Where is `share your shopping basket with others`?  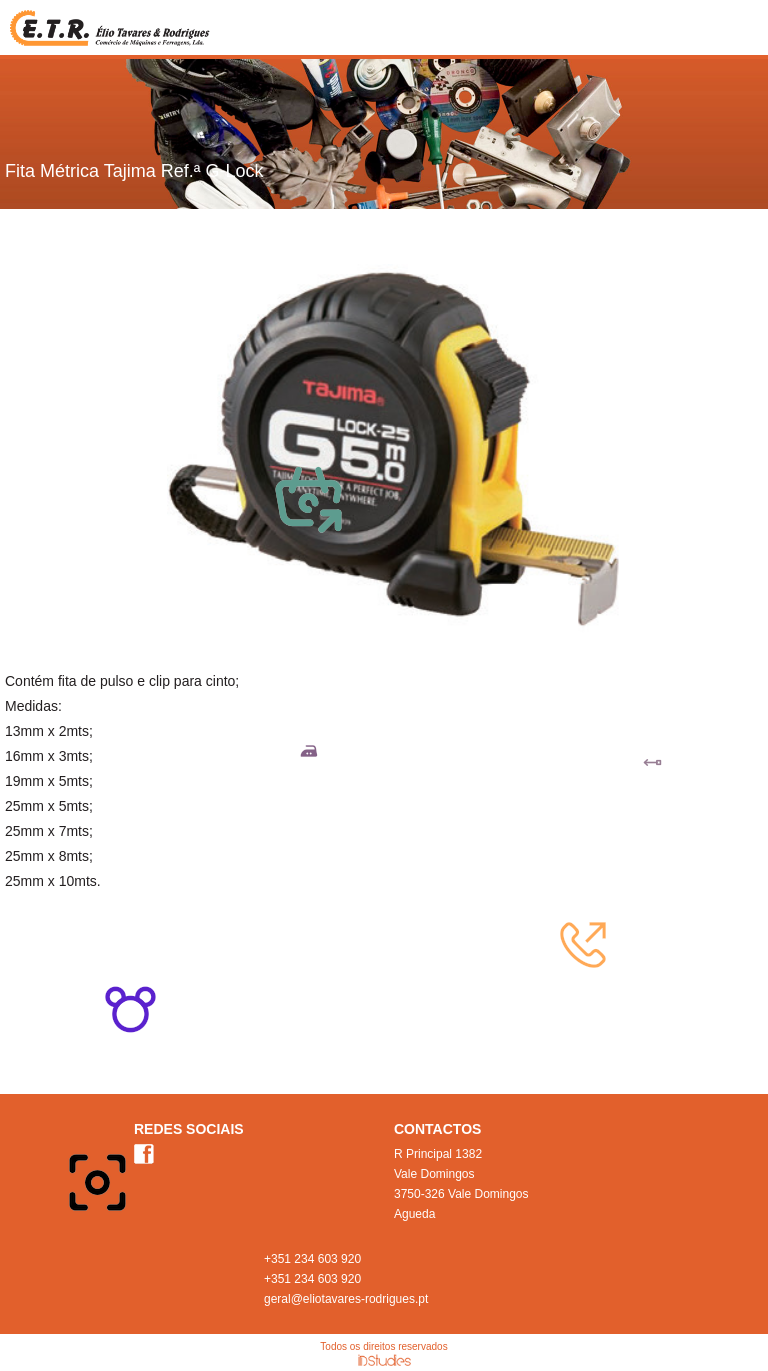
share your shopping basket with others is located at coordinates (308, 496).